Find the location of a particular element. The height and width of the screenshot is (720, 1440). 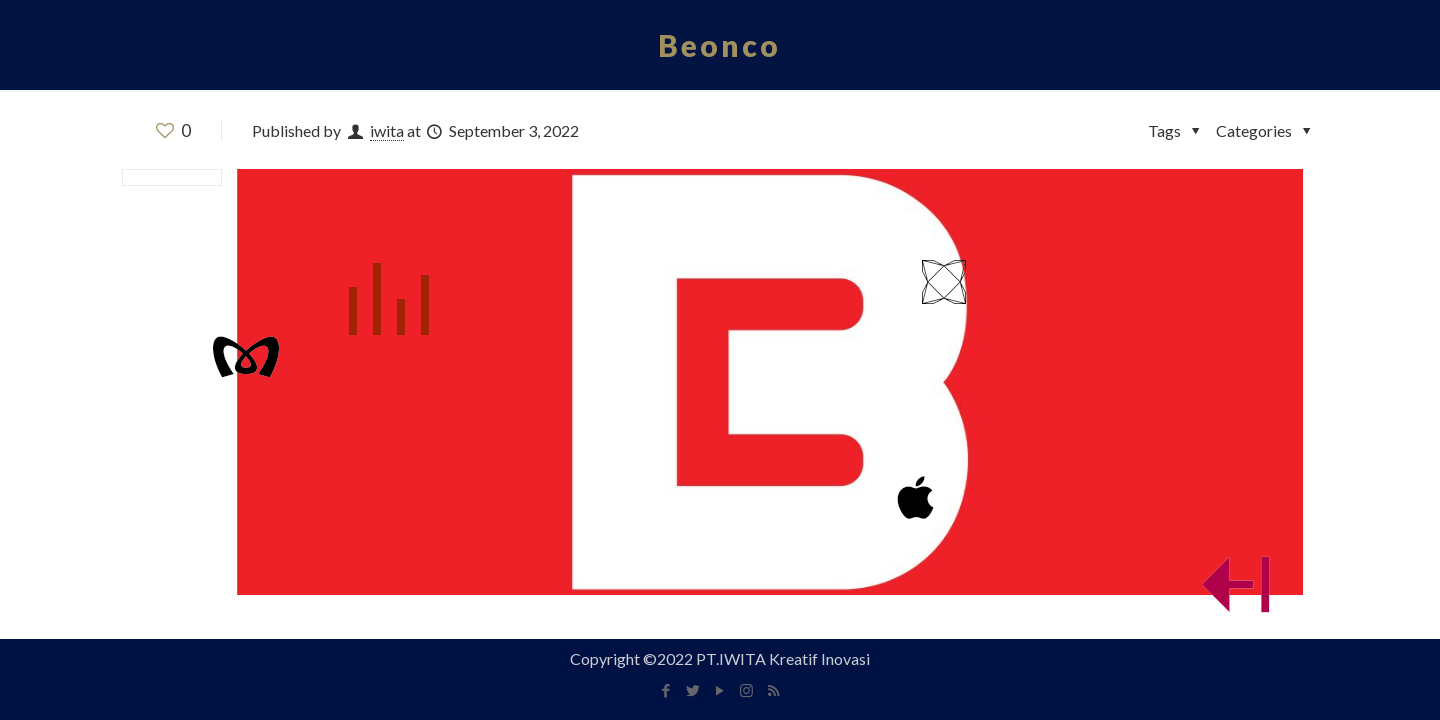

haxe programming language logo is located at coordinates (944, 282).